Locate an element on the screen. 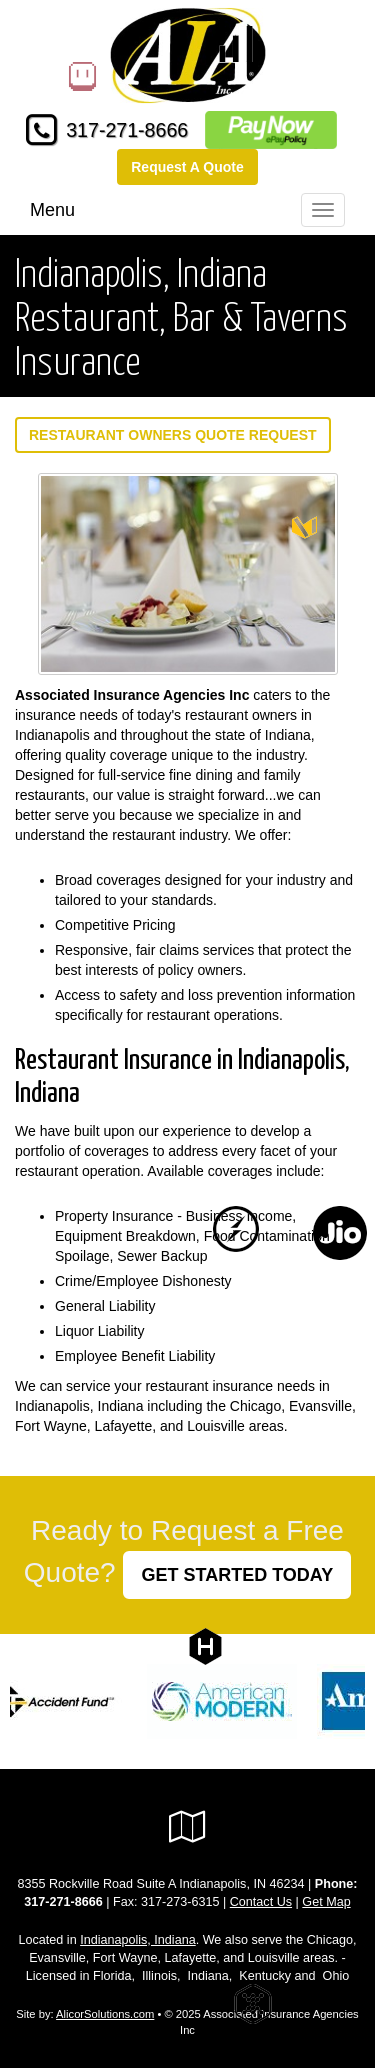  visit Material for MkDocs documentation is located at coordinates (304, 527).